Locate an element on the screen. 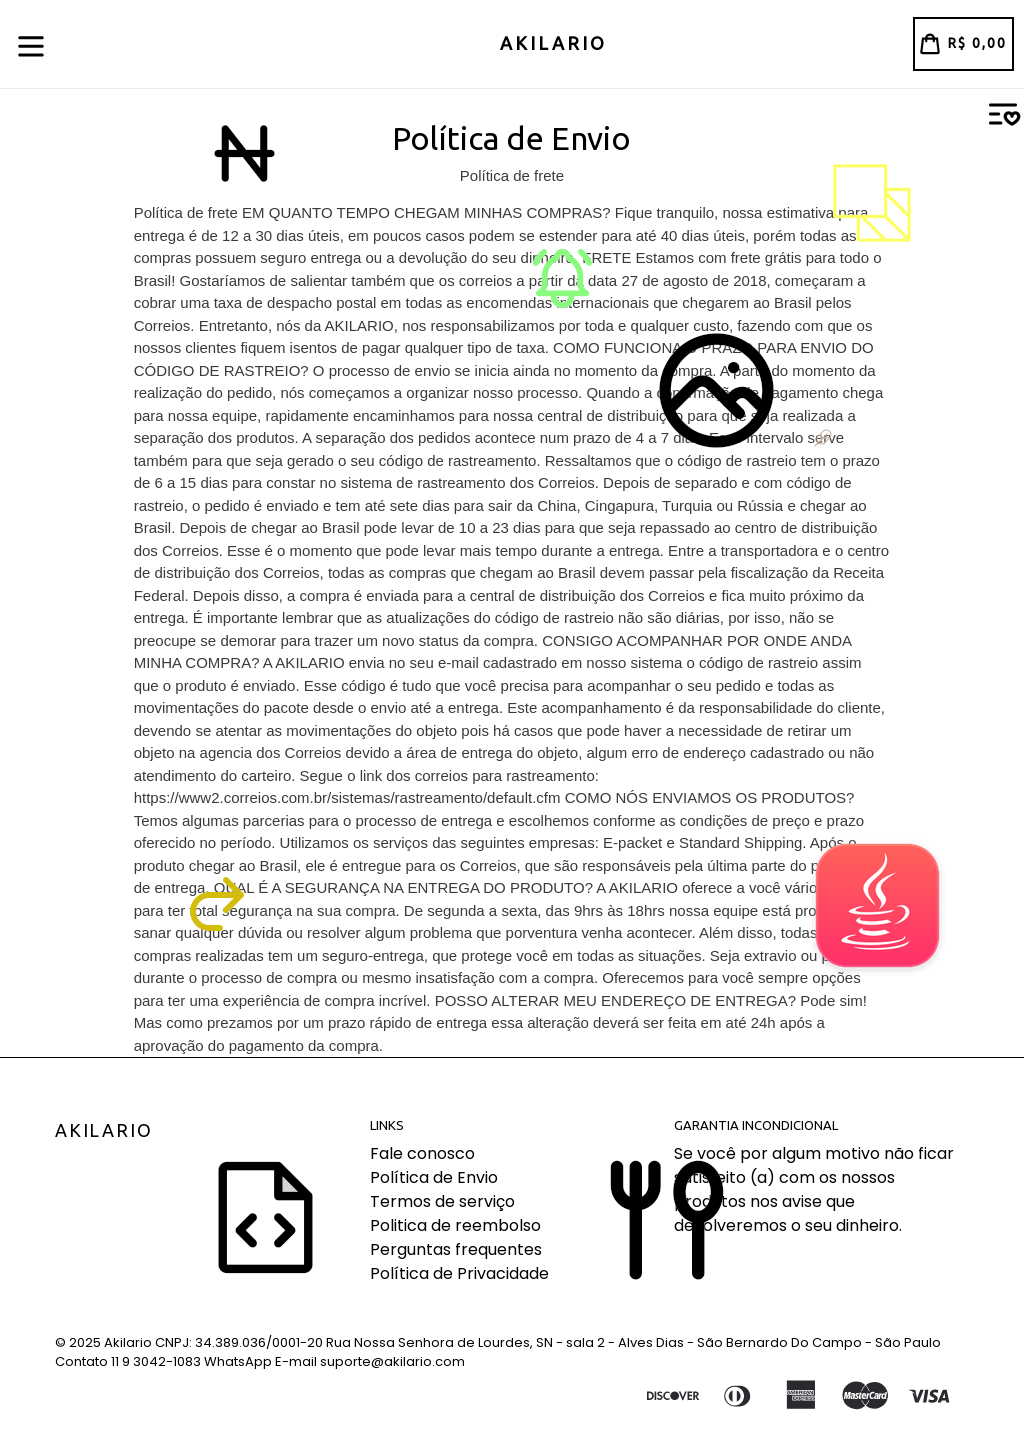  view photo gallery is located at coordinates (716, 390).